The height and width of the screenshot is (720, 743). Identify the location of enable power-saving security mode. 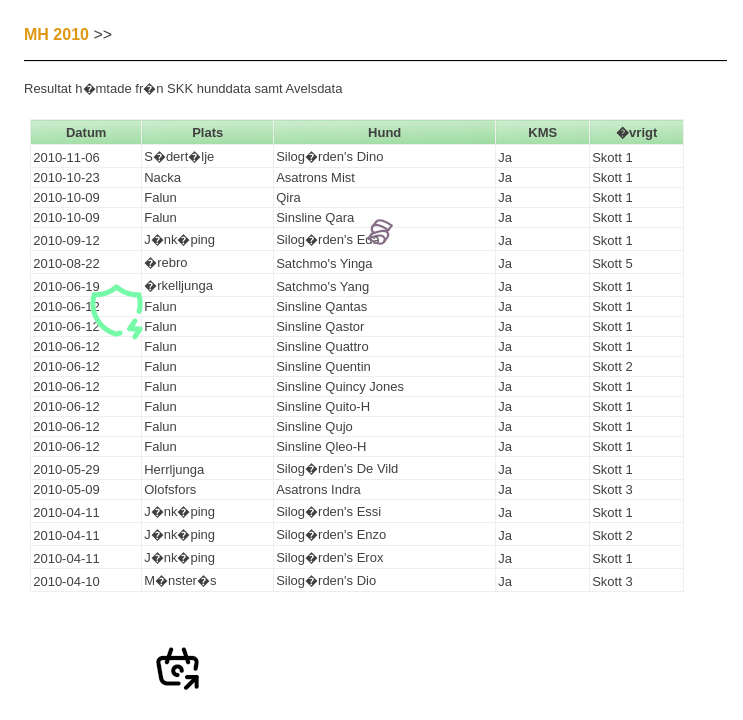
(116, 310).